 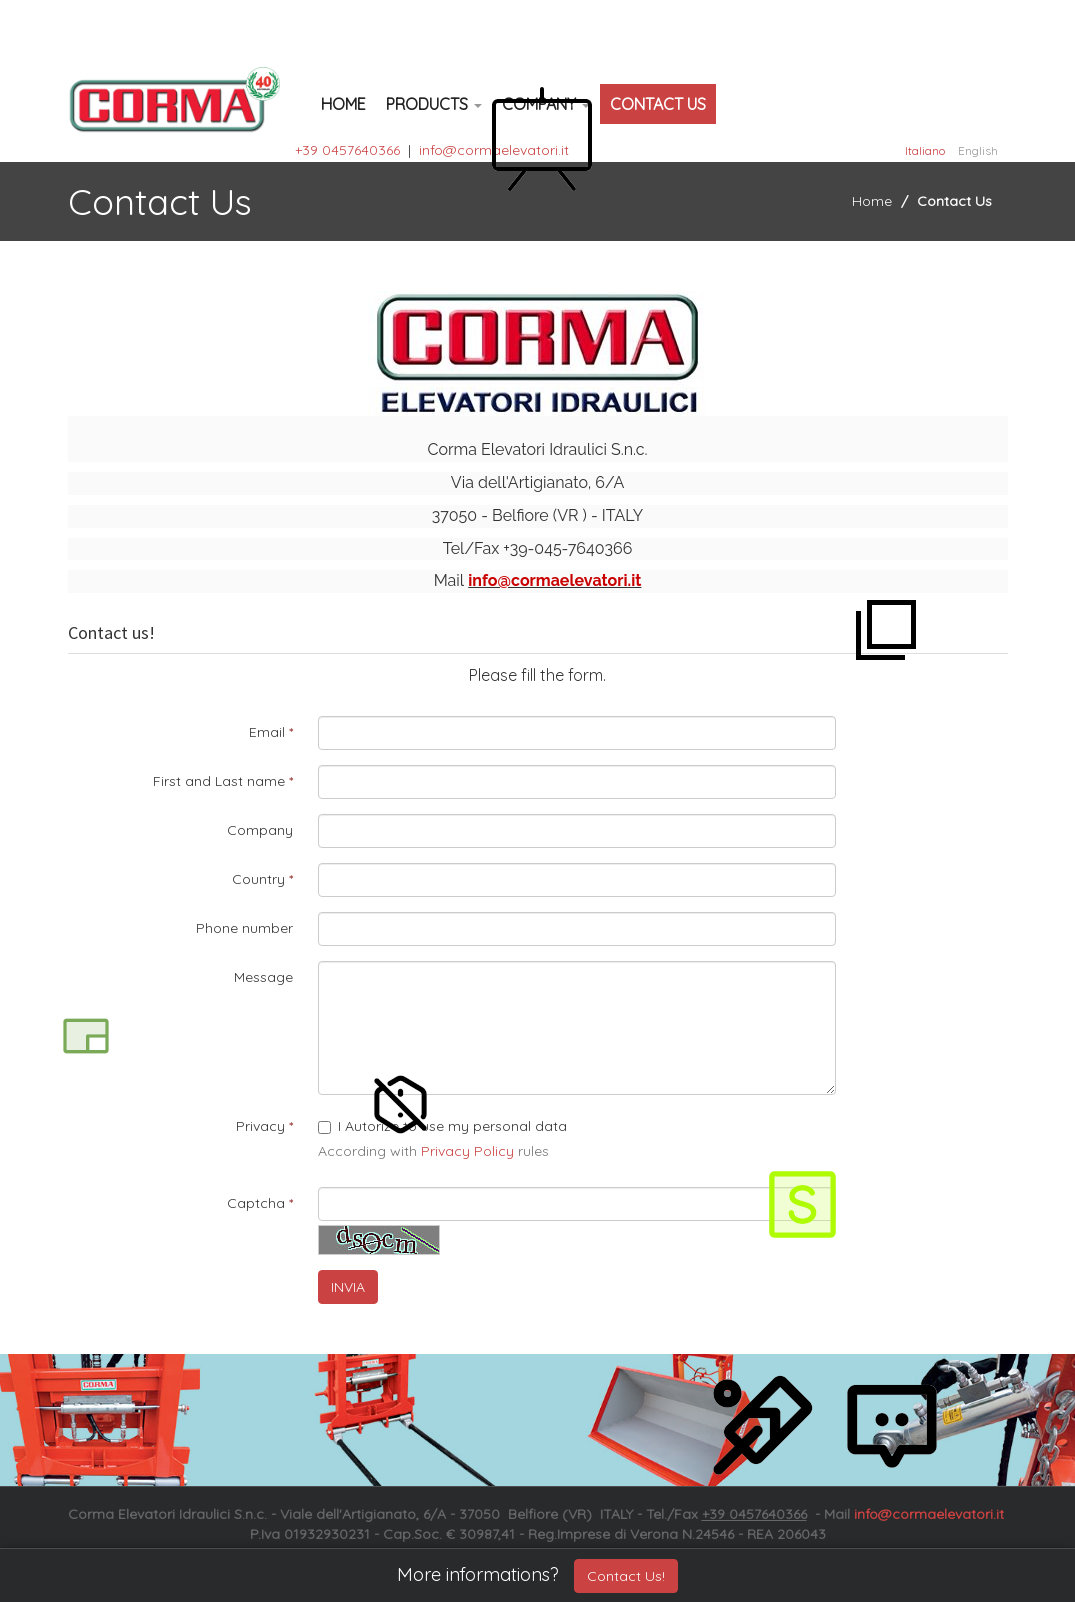 What do you see at coordinates (886, 630) in the screenshot?
I see `view stacked layers or overlapping elements` at bounding box center [886, 630].